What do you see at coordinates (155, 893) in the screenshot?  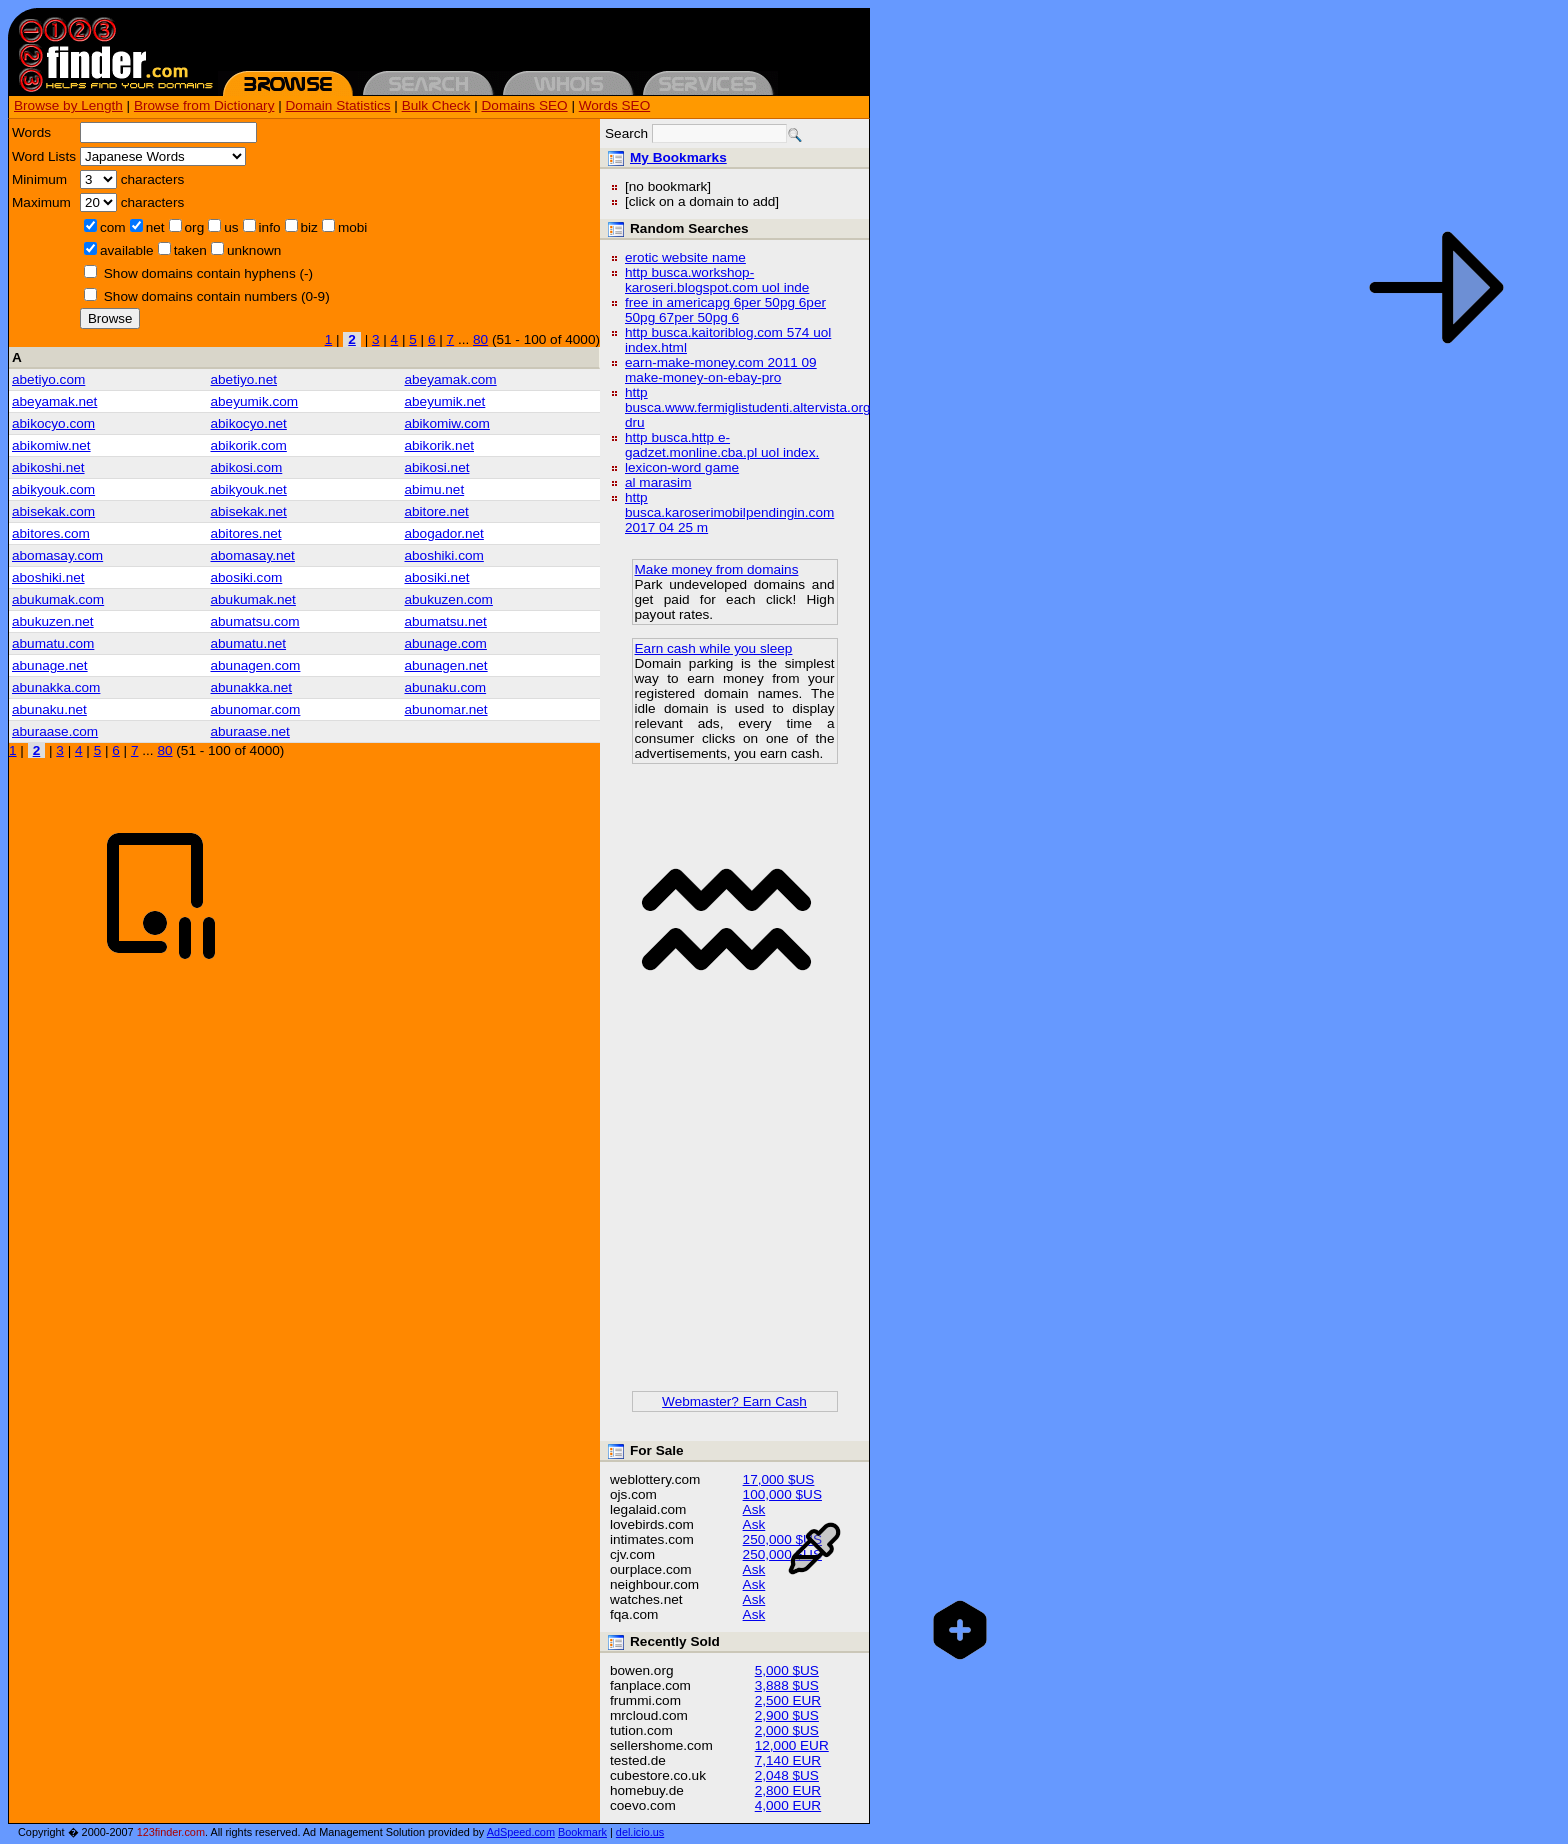 I see `pause media playback on tablet device` at bounding box center [155, 893].